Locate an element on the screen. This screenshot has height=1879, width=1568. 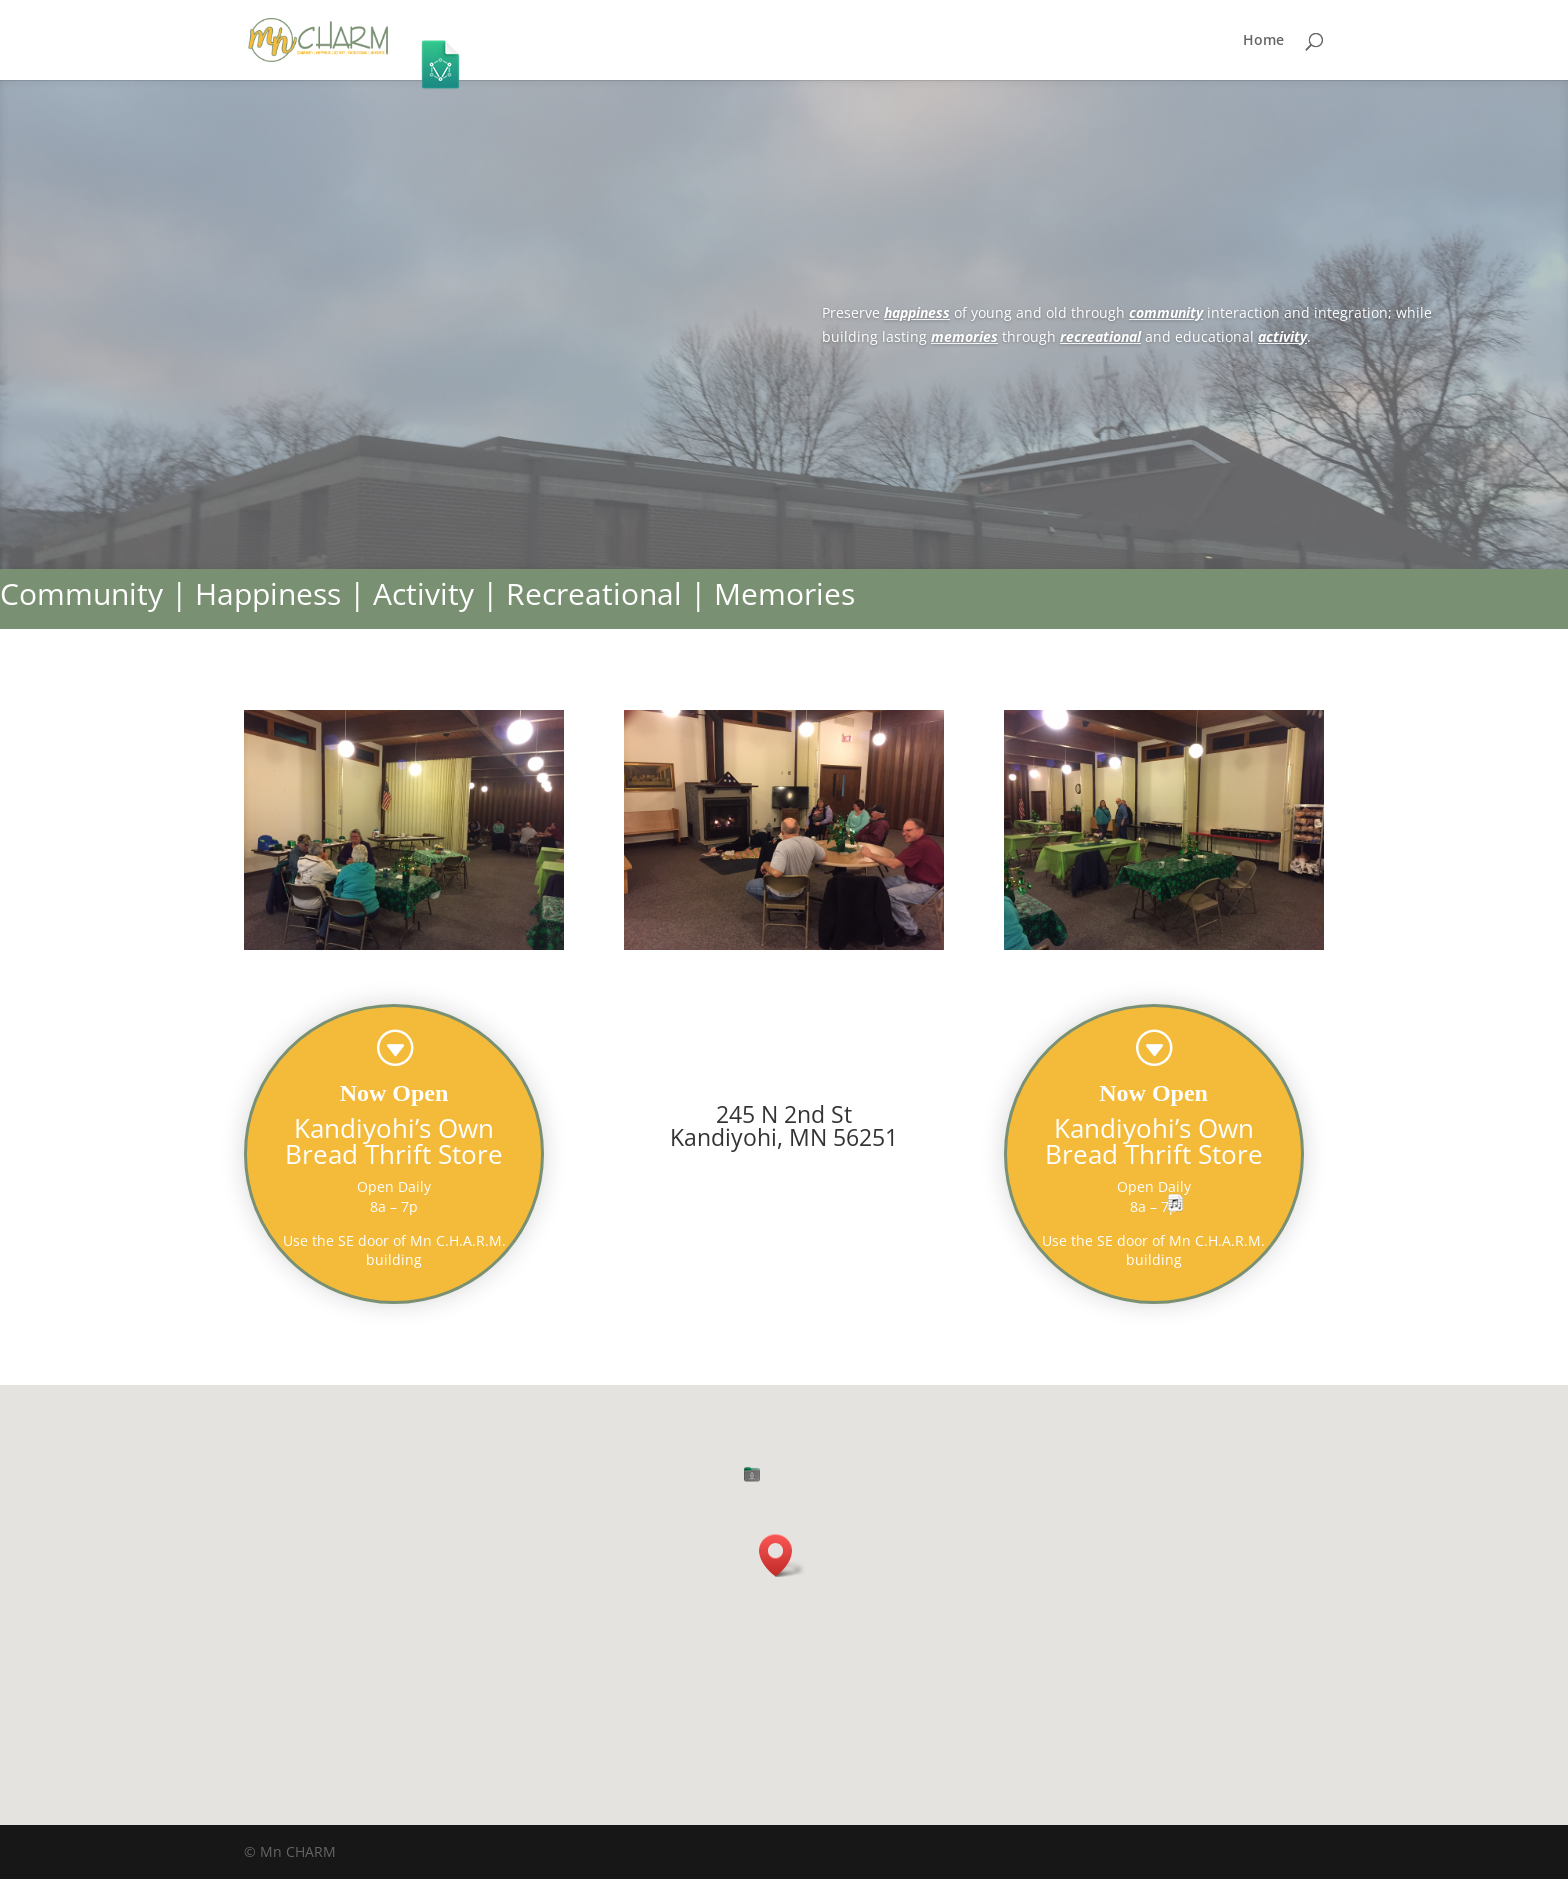
an eMelody ringtone file is located at coordinates (1175, 1202).